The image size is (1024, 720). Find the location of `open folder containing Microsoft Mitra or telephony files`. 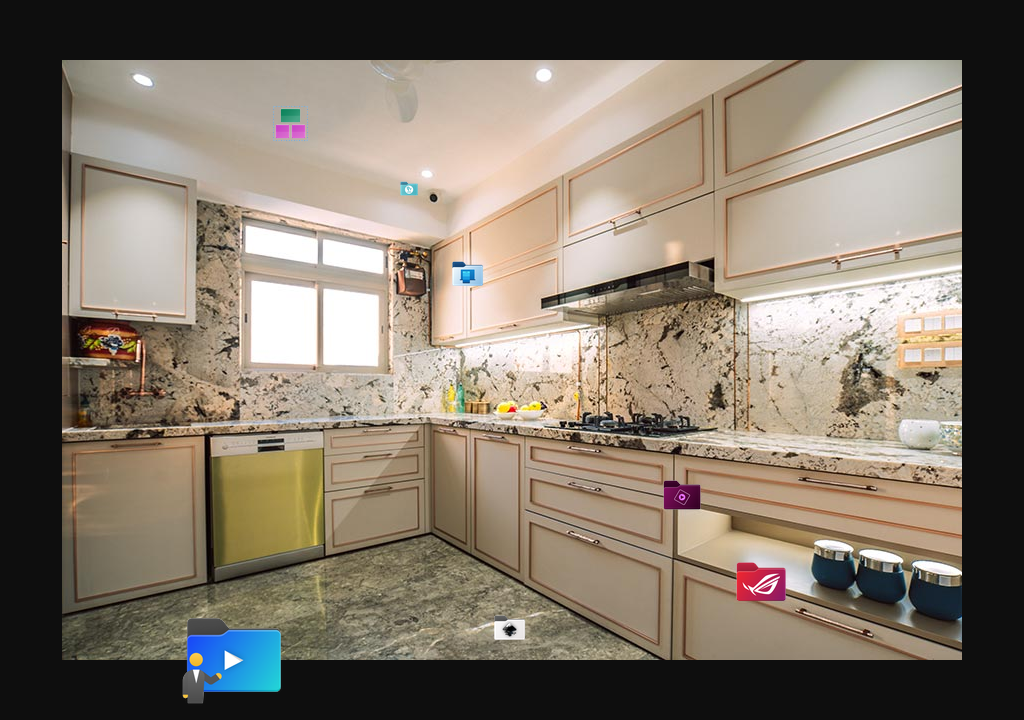

open folder containing Microsoft Mitra or telephony files is located at coordinates (467, 274).